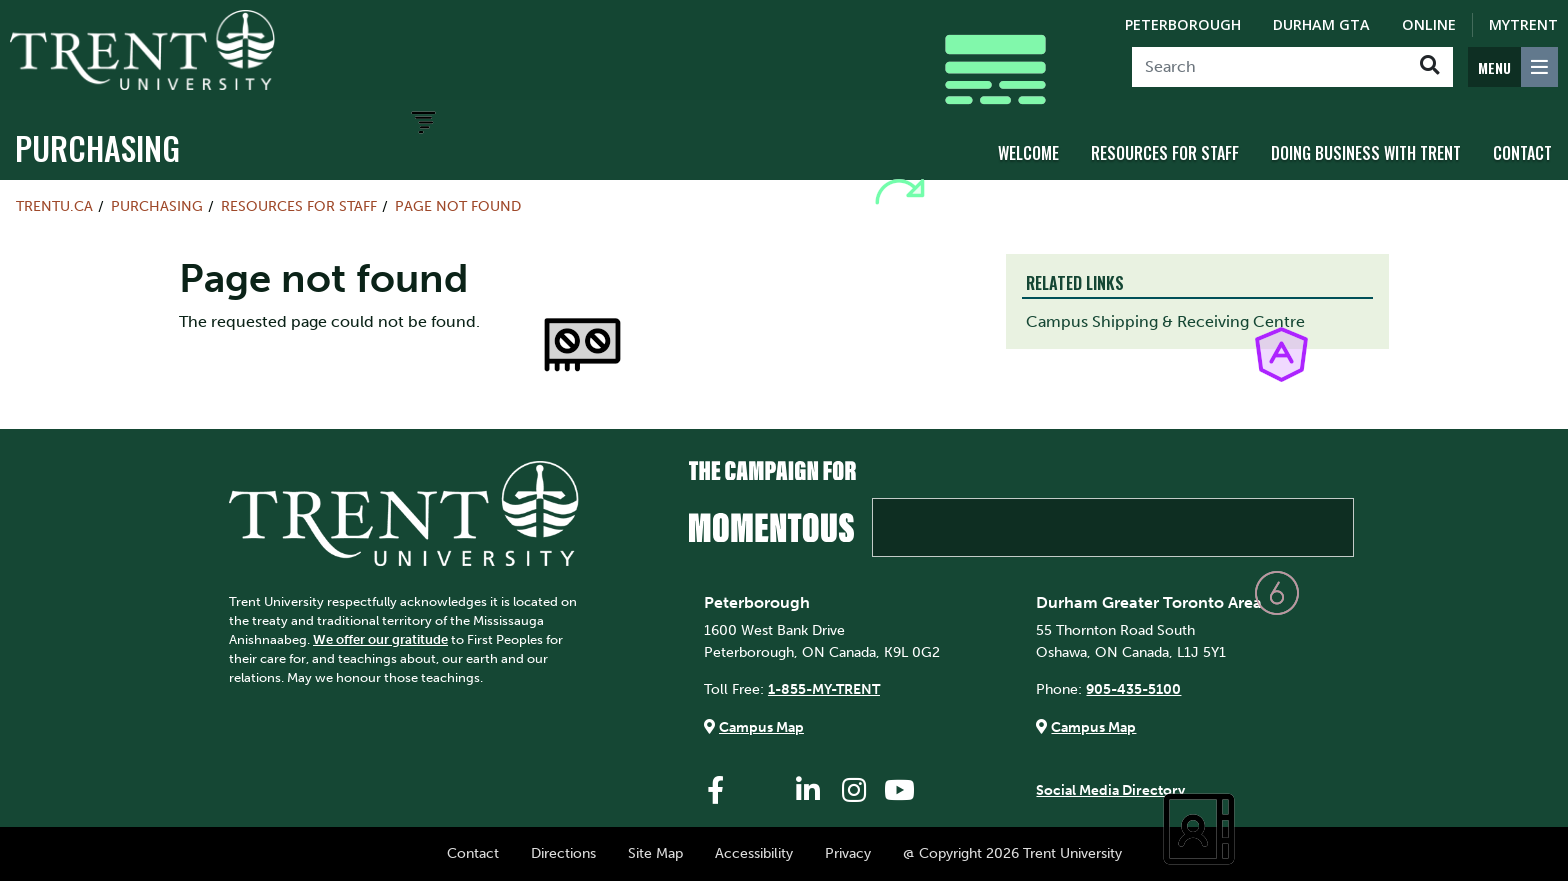 Image resolution: width=1568 pixels, height=881 pixels. I want to click on indicates tornado warning or severe weather alert, so click(423, 122).